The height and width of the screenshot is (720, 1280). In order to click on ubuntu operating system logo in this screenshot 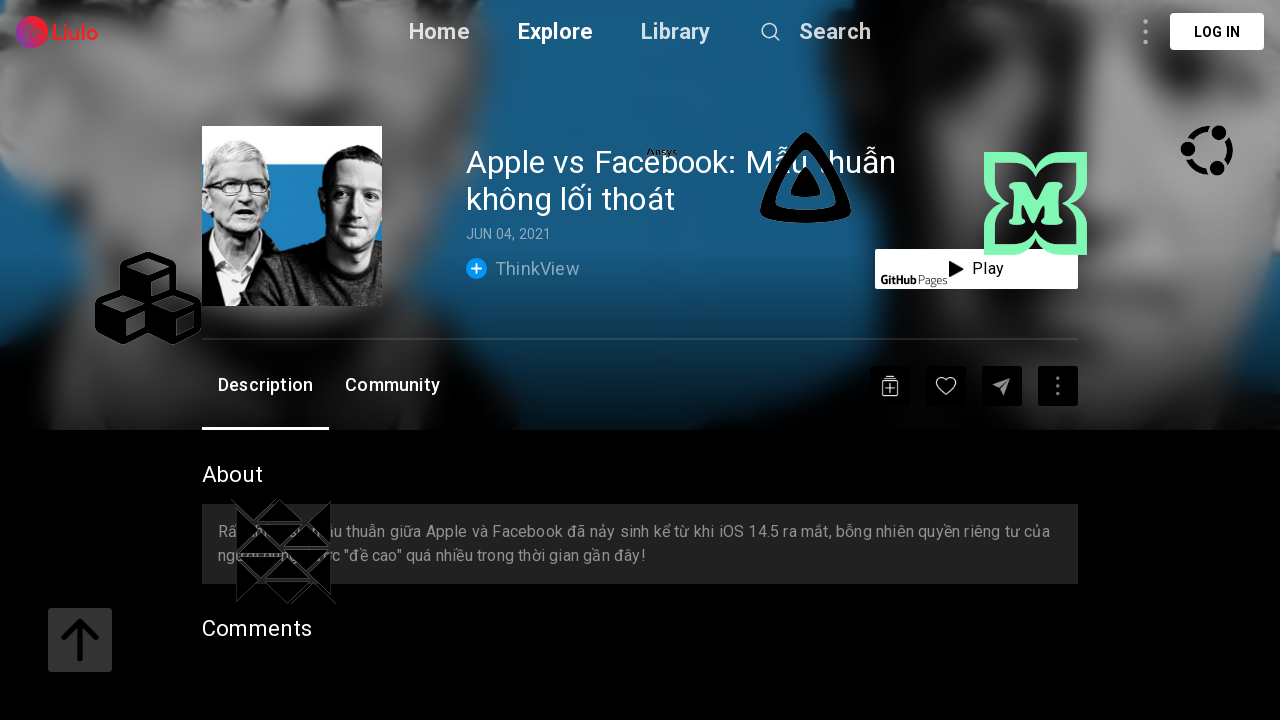, I will do `click(1208, 150)`.